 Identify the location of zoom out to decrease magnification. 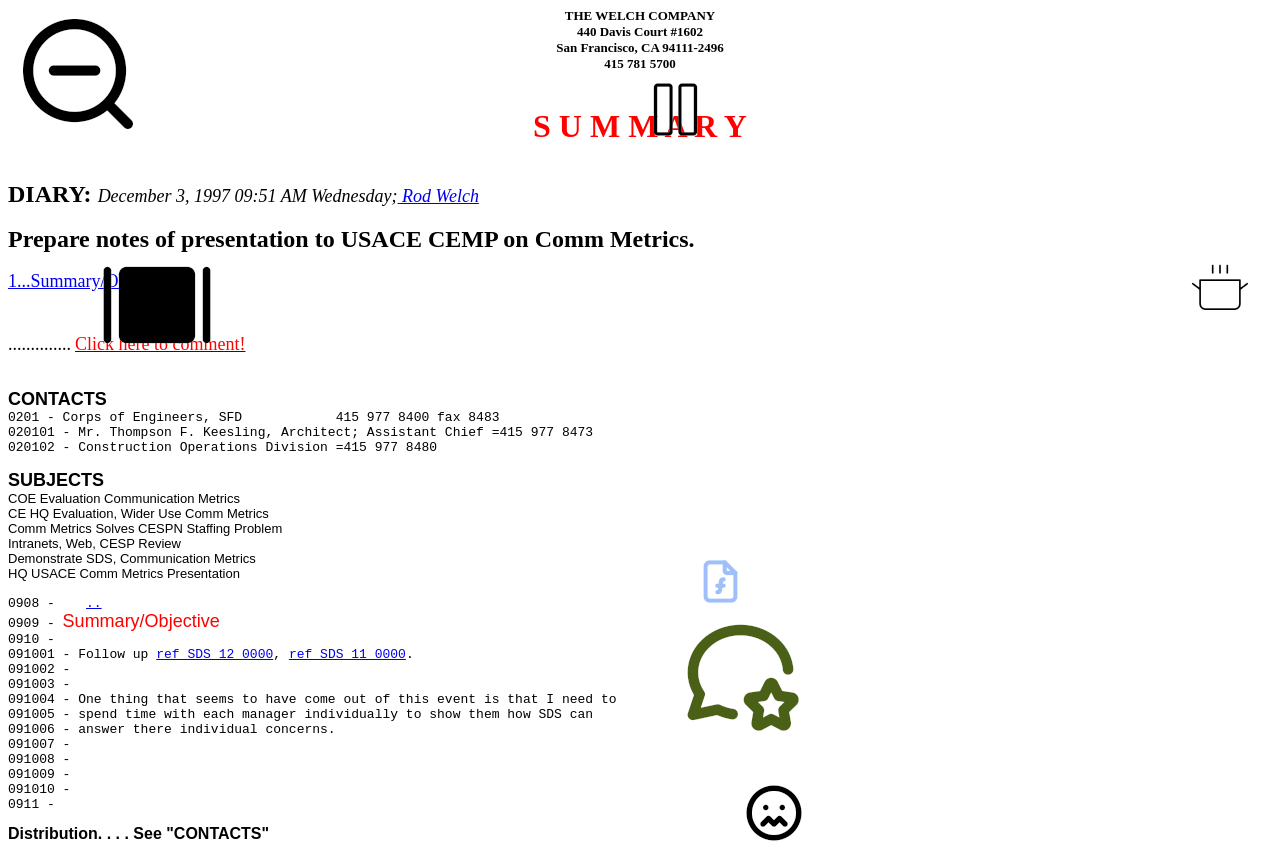
(78, 74).